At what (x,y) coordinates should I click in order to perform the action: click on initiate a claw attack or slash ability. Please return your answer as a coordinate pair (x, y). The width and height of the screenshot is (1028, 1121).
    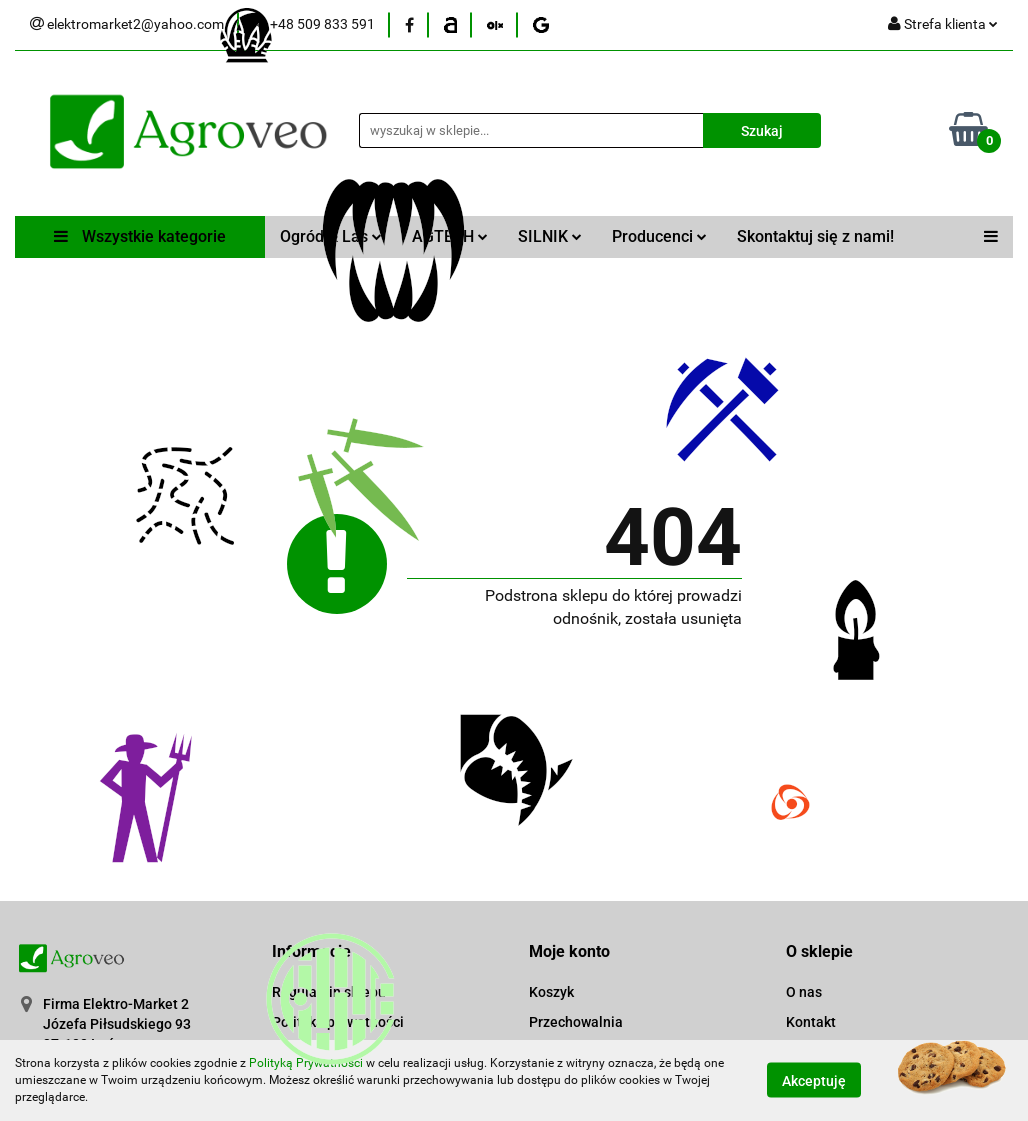
    Looking at the image, I should click on (516, 770).